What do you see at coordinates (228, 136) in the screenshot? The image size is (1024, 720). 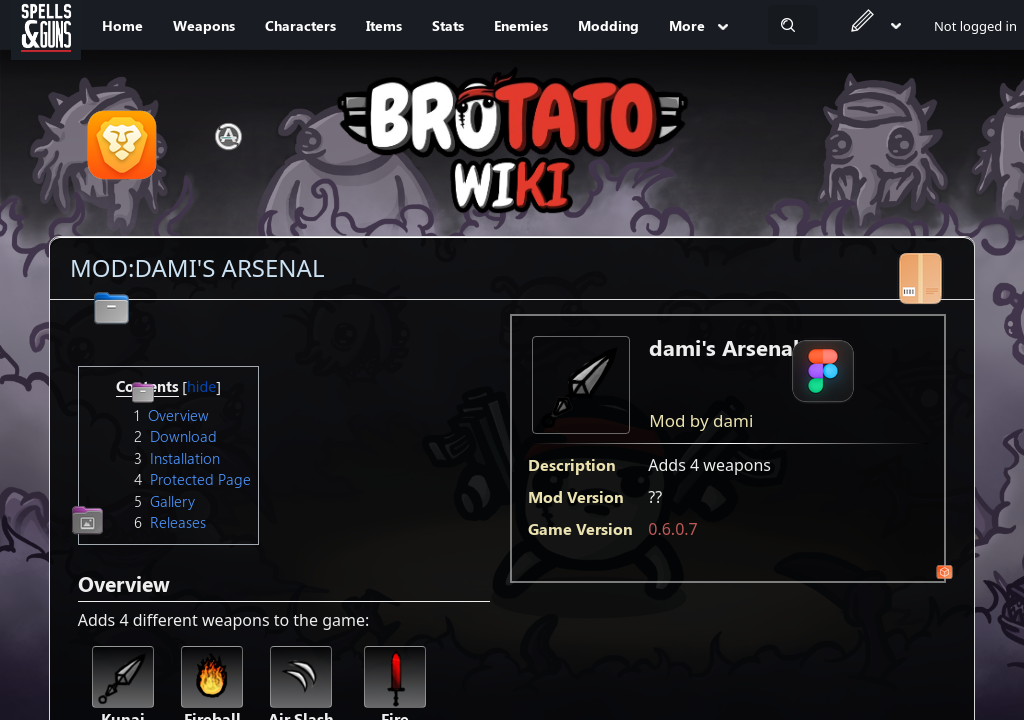 I see `check for and install software updates` at bounding box center [228, 136].